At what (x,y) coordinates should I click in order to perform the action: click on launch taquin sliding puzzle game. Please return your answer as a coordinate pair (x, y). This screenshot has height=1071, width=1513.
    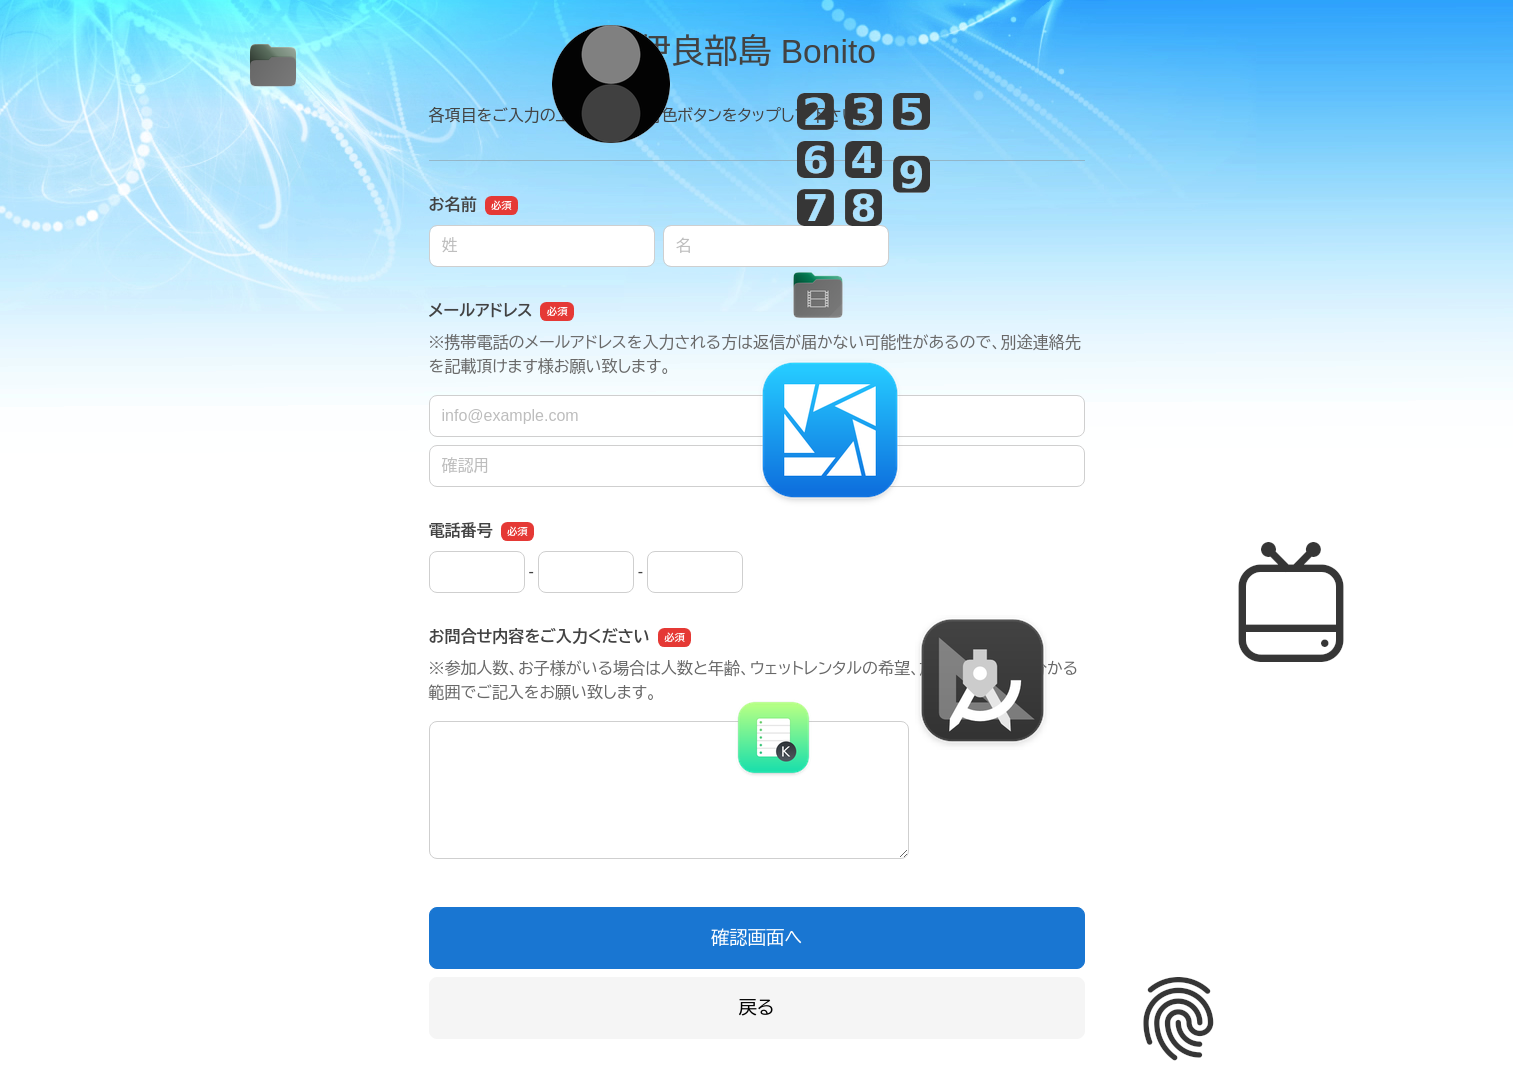
    Looking at the image, I should click on (863, 159).